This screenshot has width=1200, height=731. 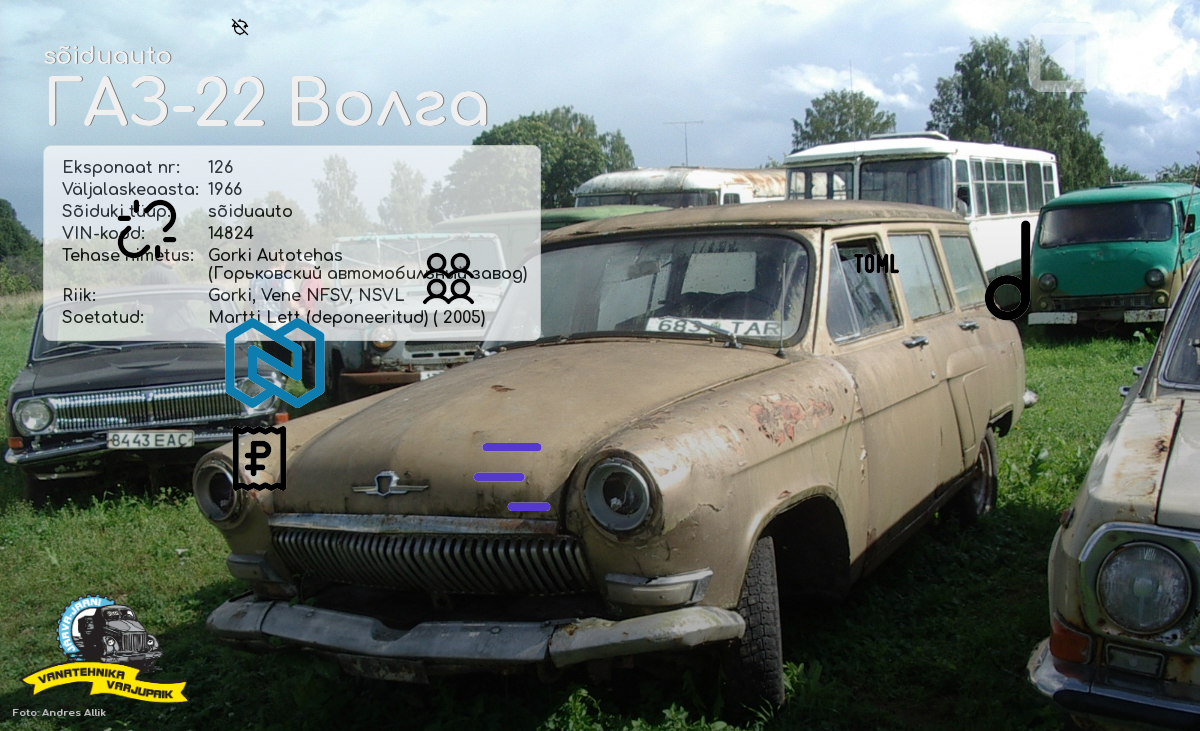 What do you see at coordinates (876, 263) in the screenshot?
I see `indicates a TOML configuration file` at bounding box center [876, 263].